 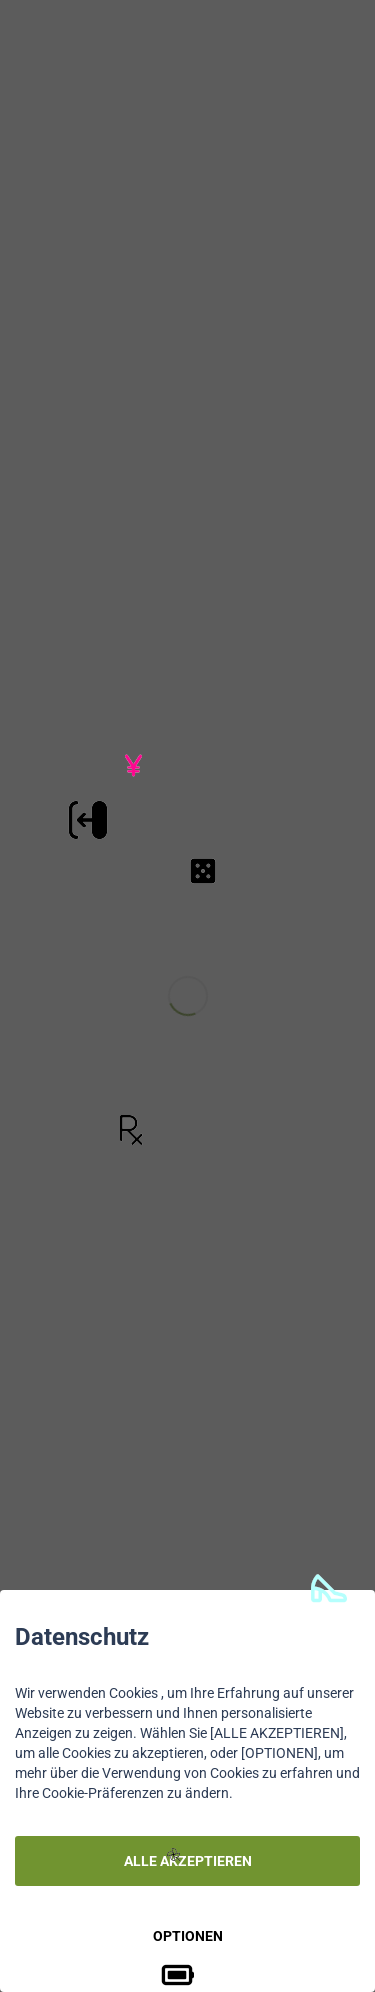 I want to click on browse women's shoes or footwear, so click(x=327, y=1589).